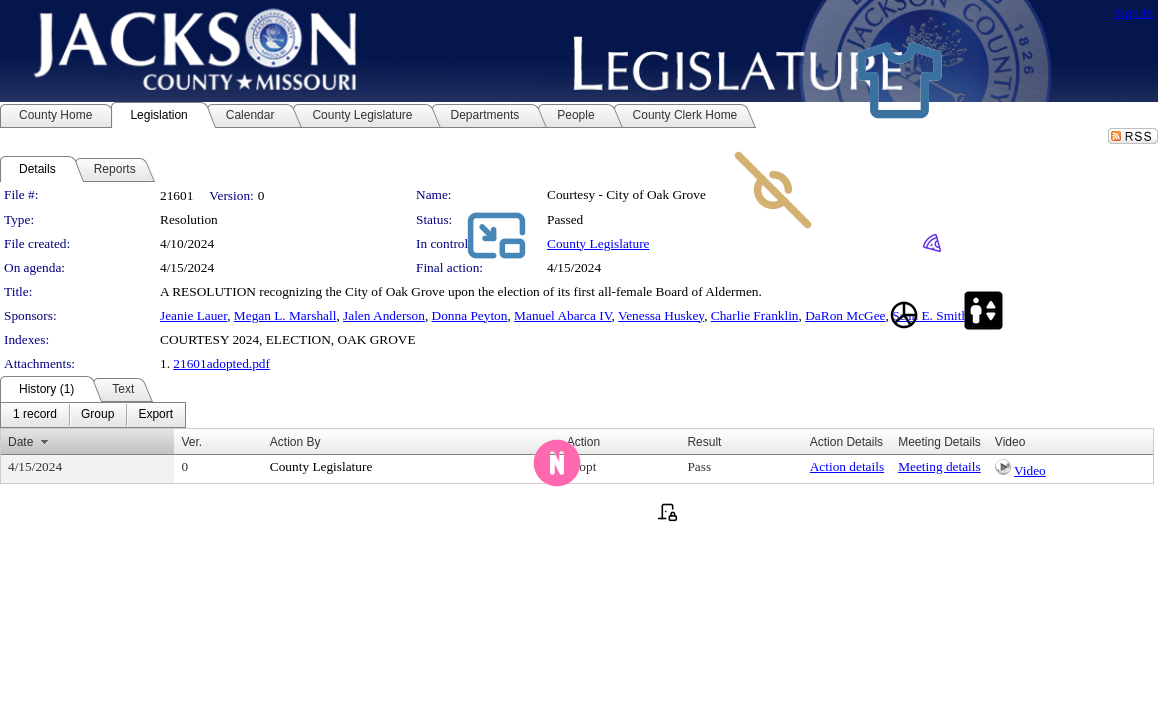 This screenshot has height=720, width=1158. Describe the element at coordinates (773, 190) in the screenshot. I see `disable location point or marker` at that location.